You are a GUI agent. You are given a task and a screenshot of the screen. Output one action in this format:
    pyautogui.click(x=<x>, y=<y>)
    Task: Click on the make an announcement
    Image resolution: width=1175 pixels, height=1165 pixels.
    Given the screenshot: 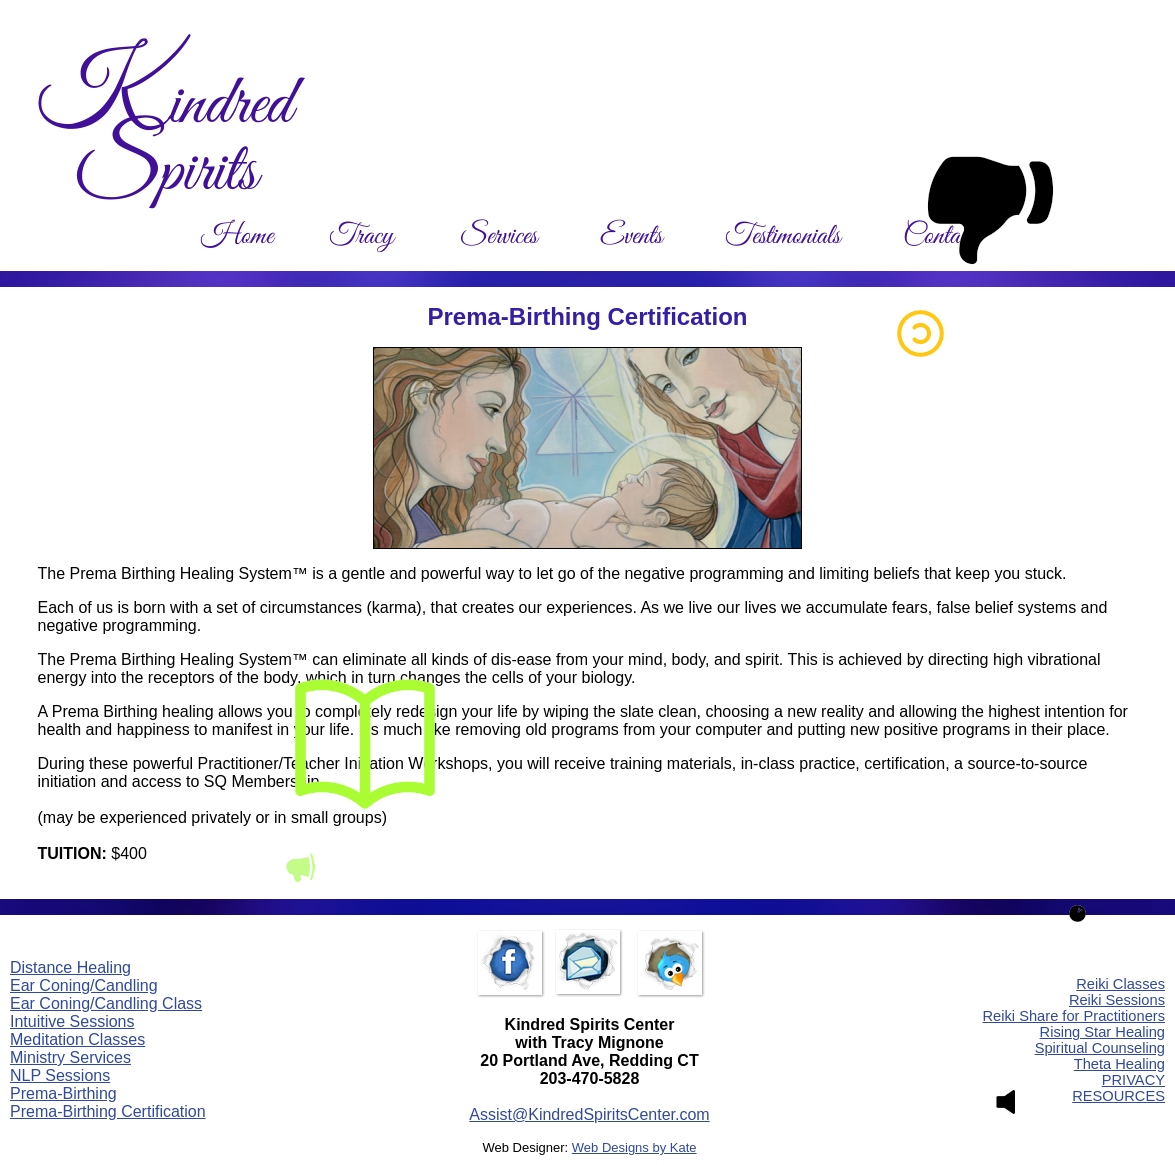 What is the action you would take?
    pyautogui.click(x=301, y=868)
    